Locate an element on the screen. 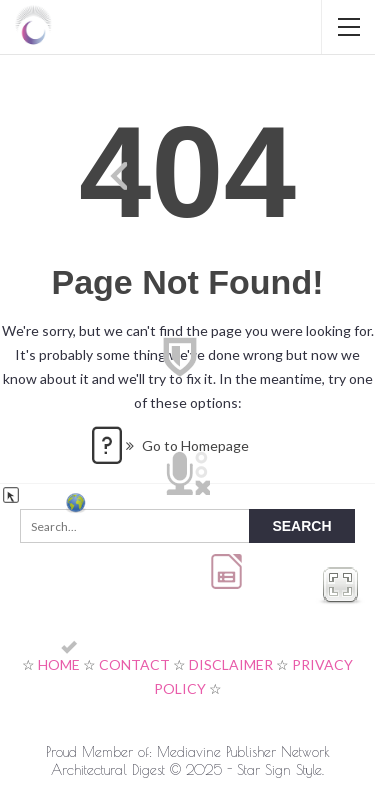 This screenshot has height=812, width=375. open LibreOffice Impress presentation software is located at coordinates (226, 571).